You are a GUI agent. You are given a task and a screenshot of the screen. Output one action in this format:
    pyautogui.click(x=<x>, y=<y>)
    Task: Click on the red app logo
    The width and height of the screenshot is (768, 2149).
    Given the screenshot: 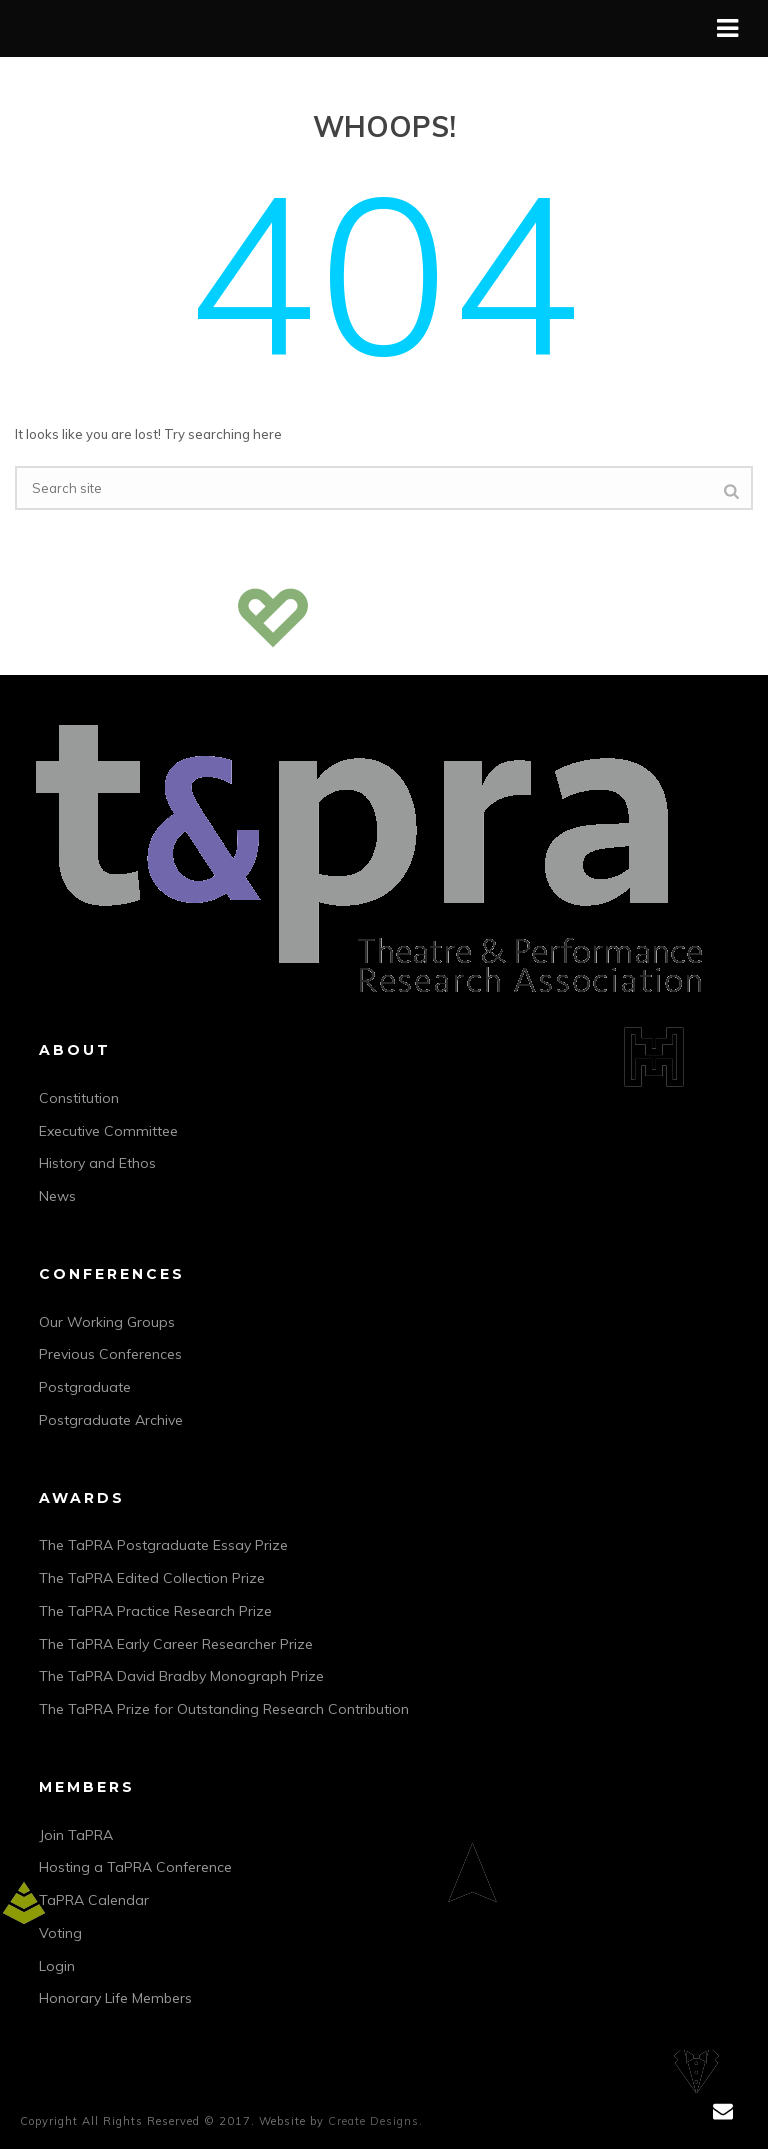 What is the action you would take?
    pyautogui.click(x=24, y=1903)
    